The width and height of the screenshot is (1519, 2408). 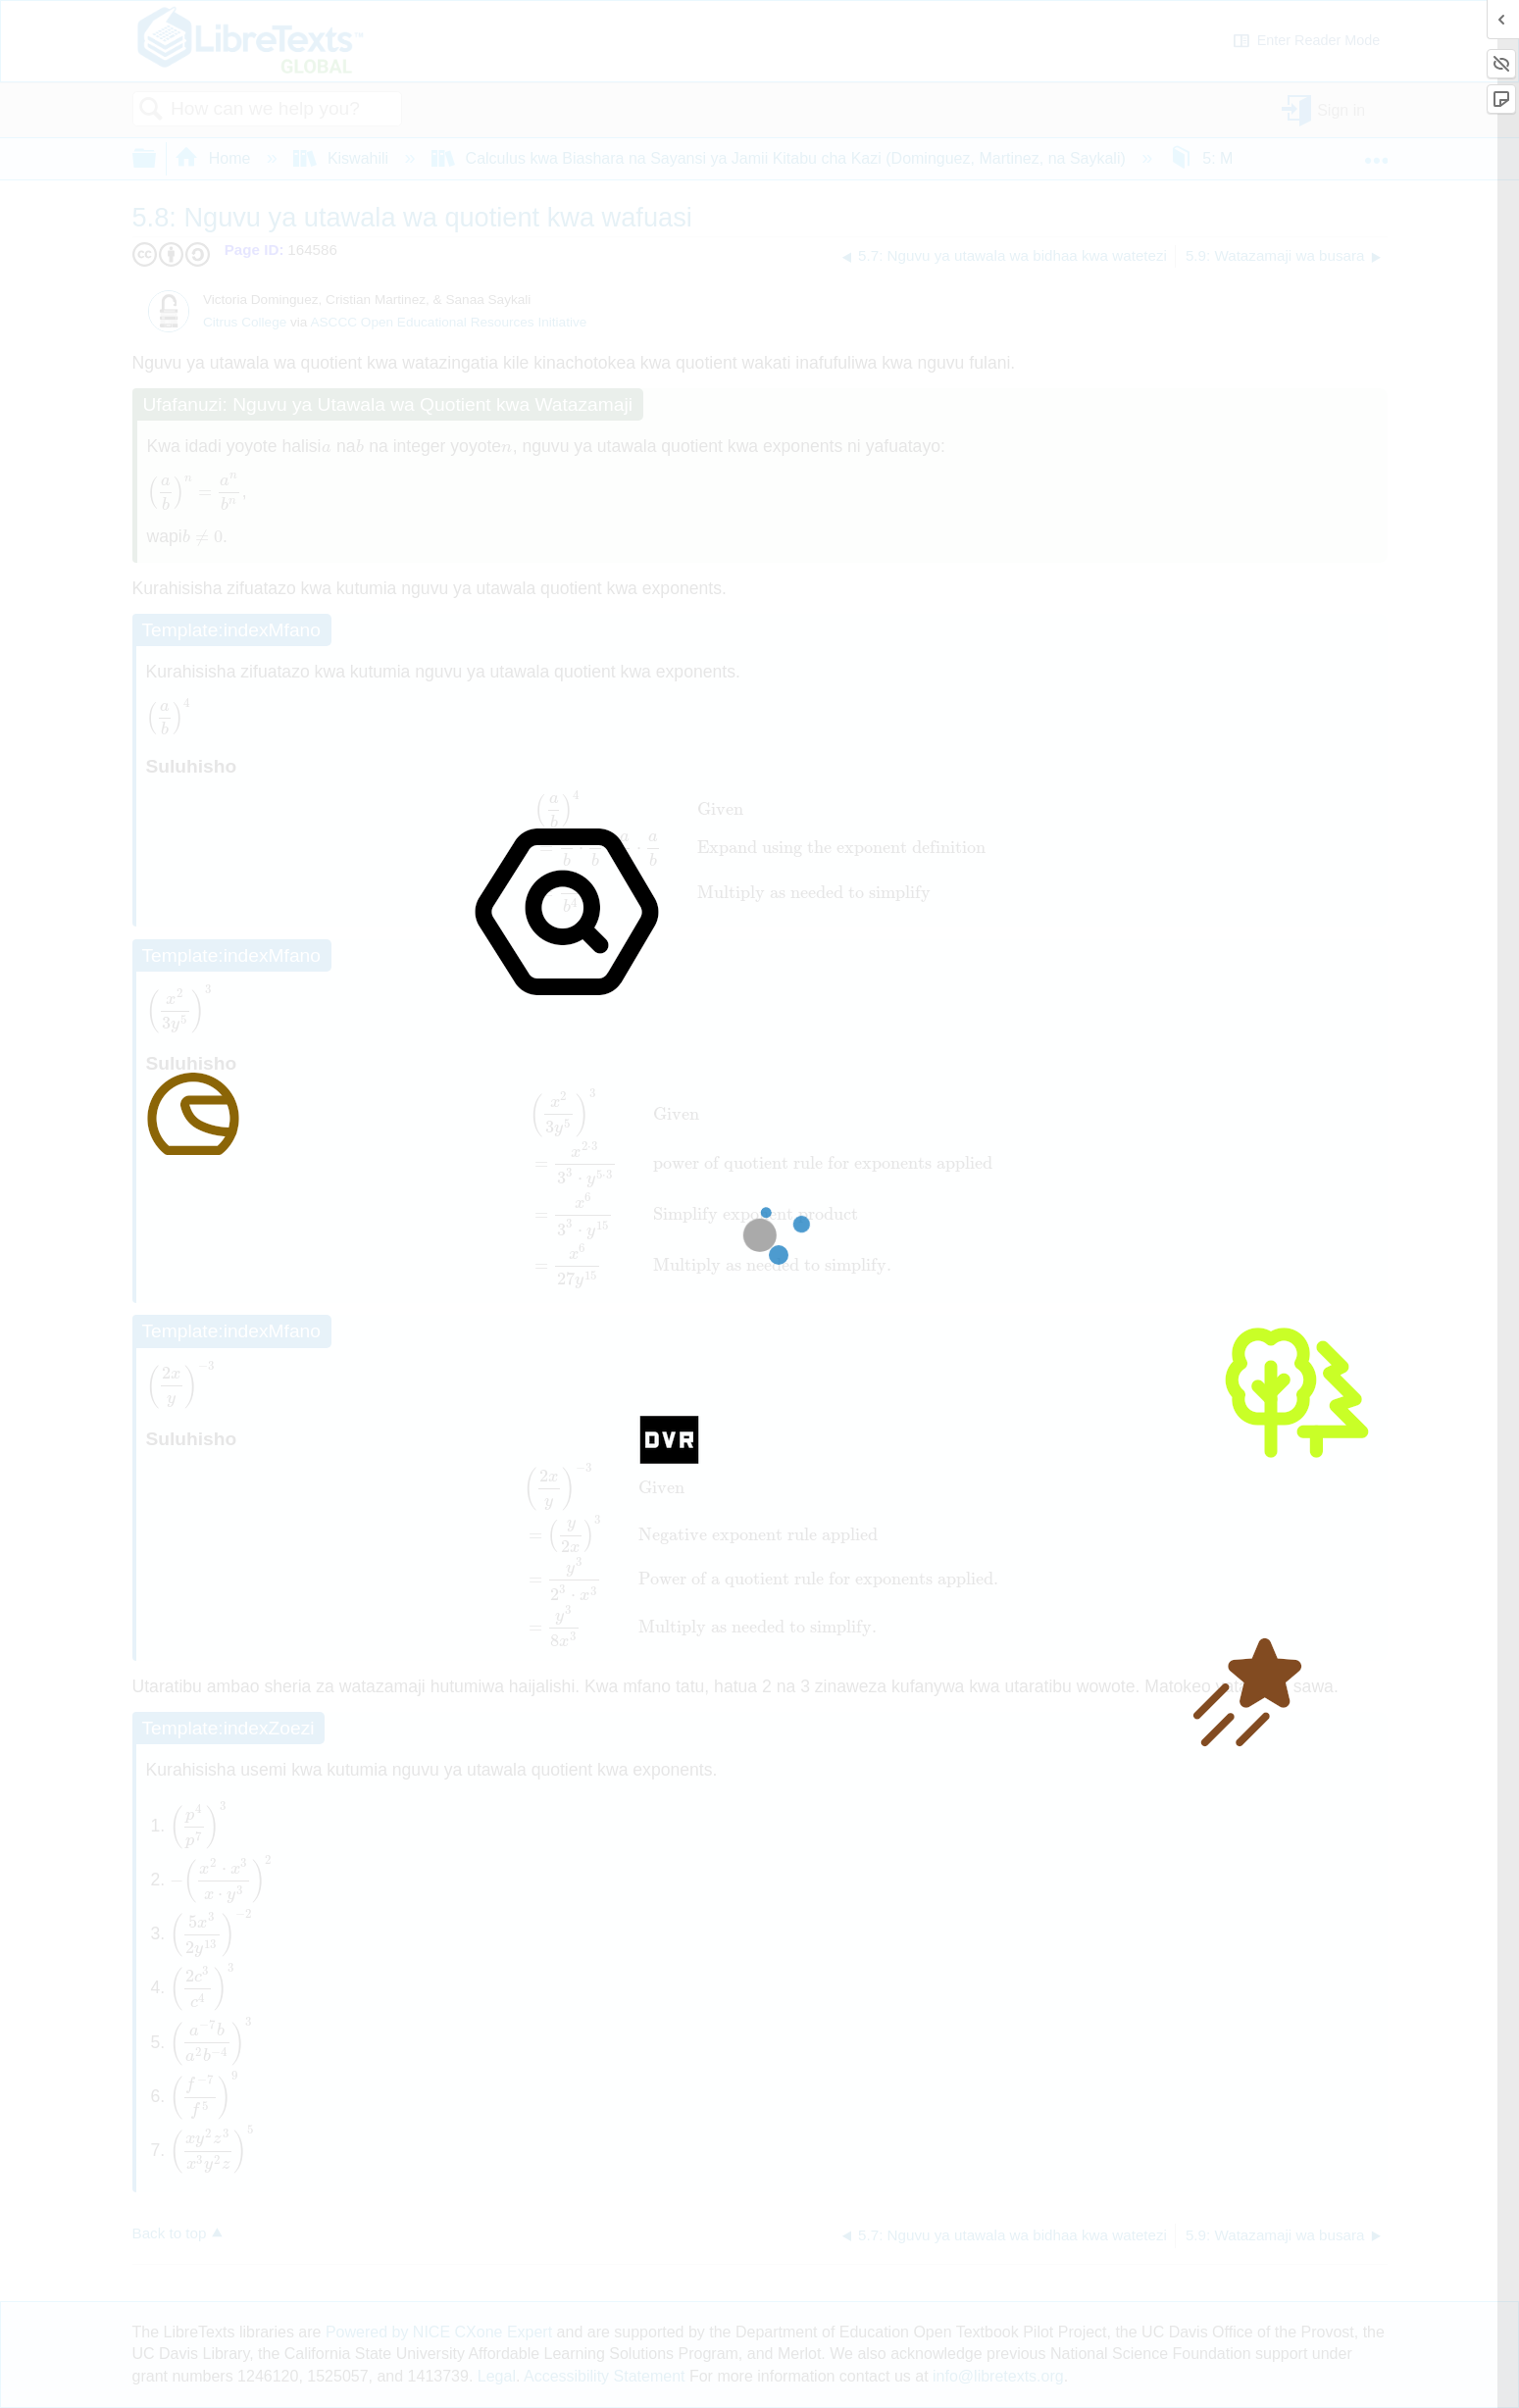 What do you see at coordinates (669, 1439) in the screenshot?
I see `access DVR recordings` at bounding box center [669, 1439].